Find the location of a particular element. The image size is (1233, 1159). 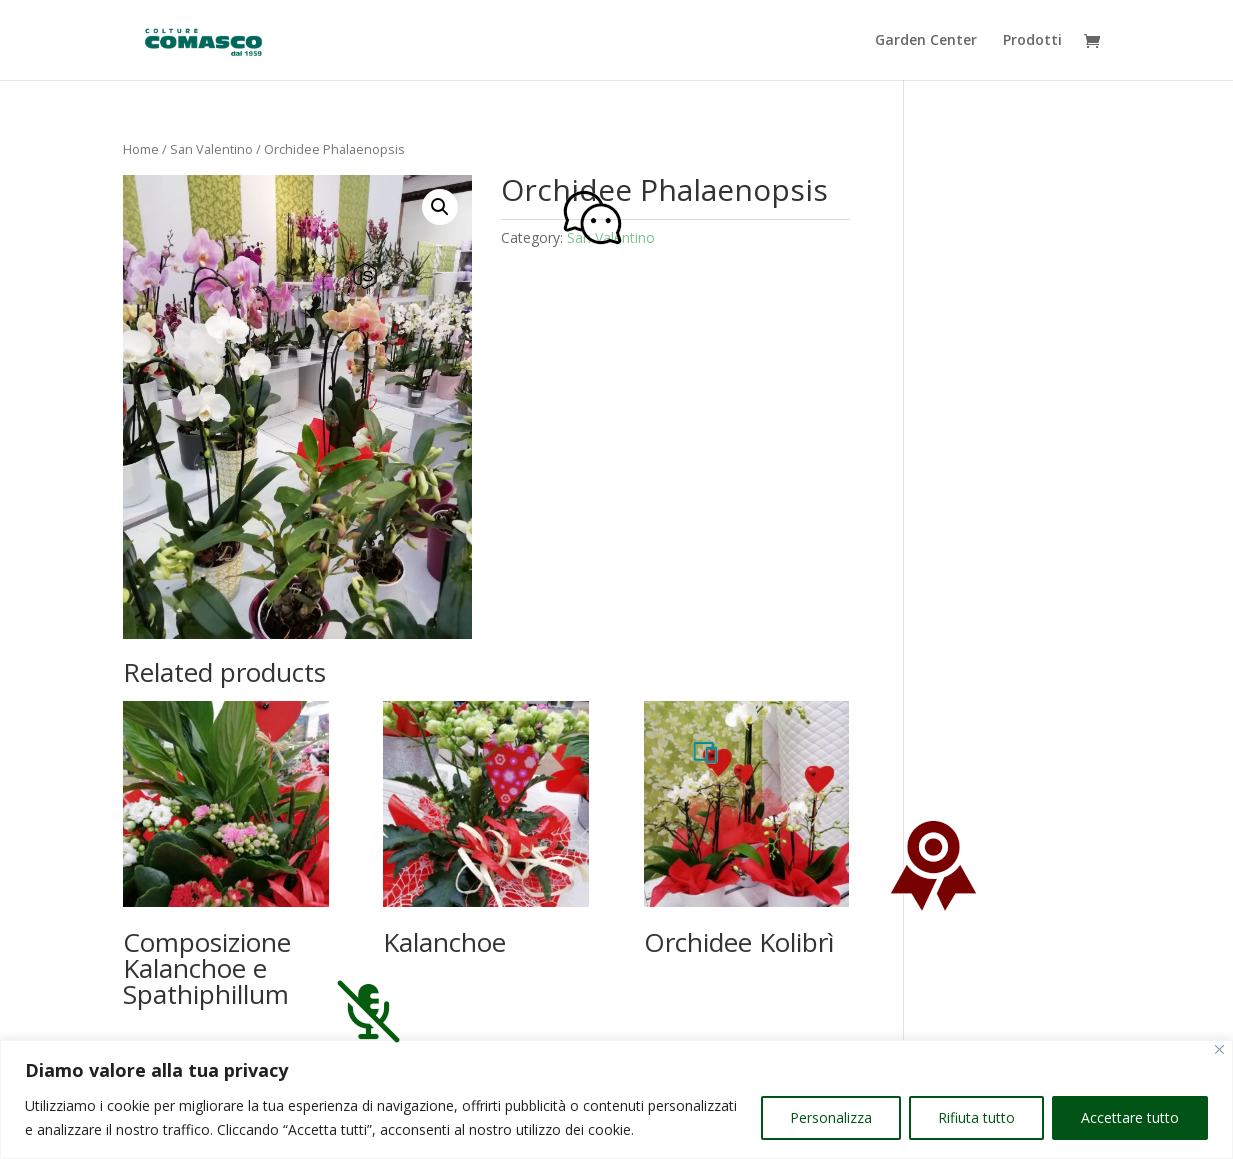

mute your microphone is located at coordinates (368, 1011).